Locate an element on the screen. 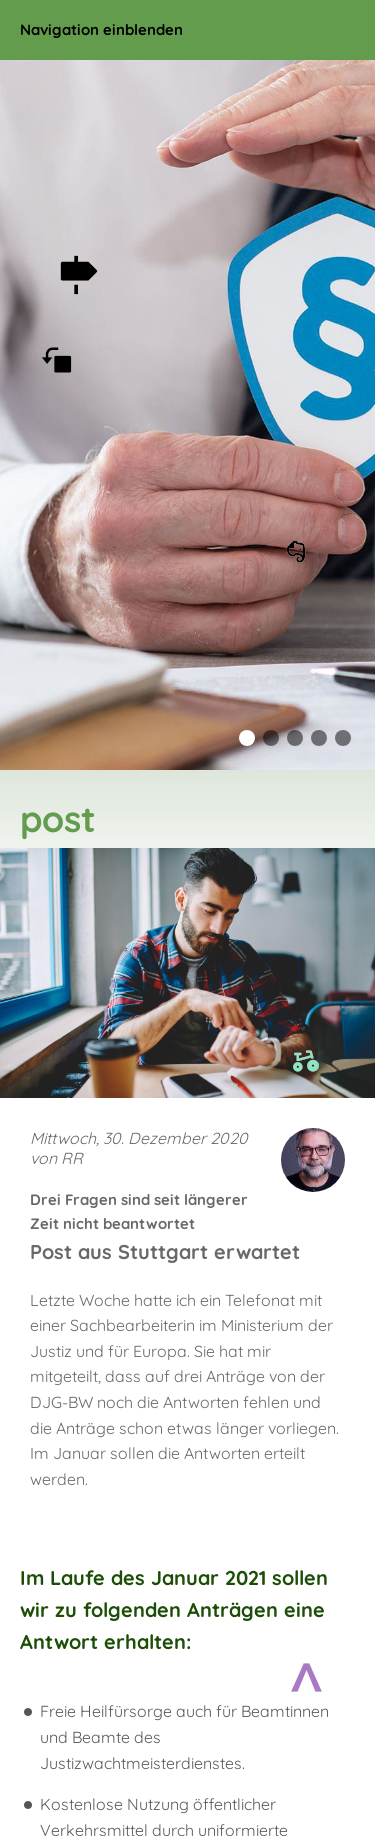 Image resolution: width=375 pixels, height=1836 pixels. rotate object counterclockwise is located at coordinates (57, 360).